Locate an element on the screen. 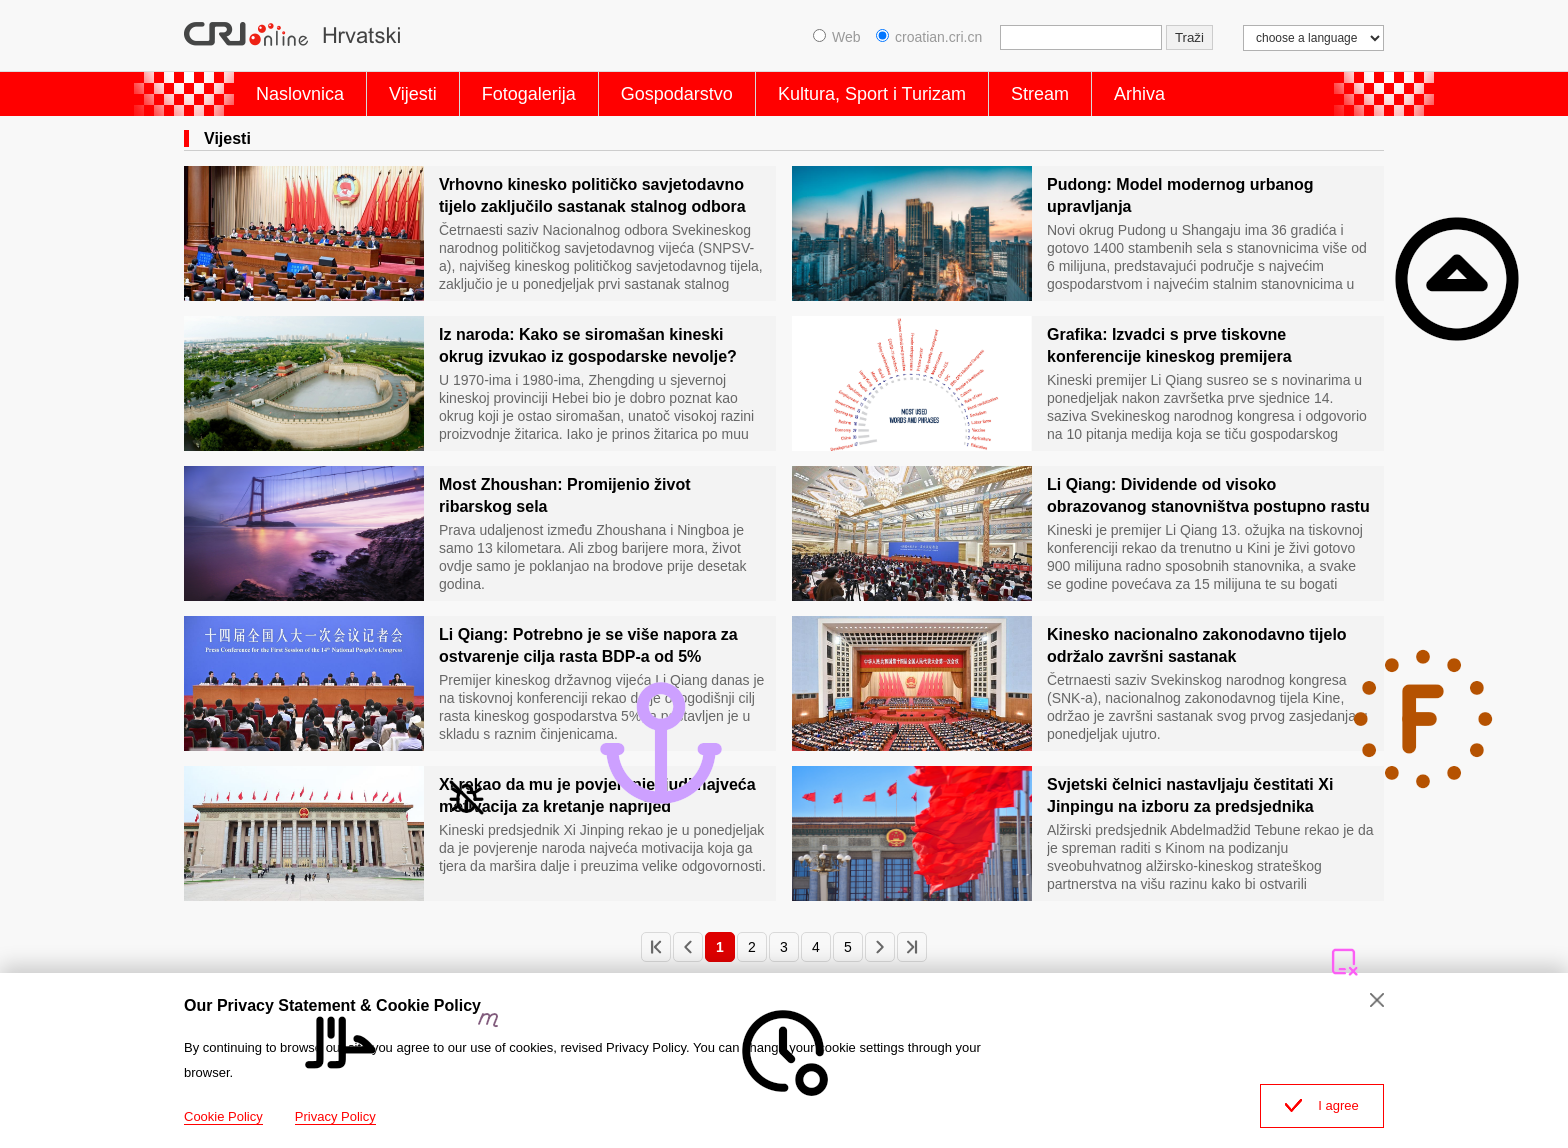  indicates a draft or pending Facebook connection is located at coordinates (1423, 719).